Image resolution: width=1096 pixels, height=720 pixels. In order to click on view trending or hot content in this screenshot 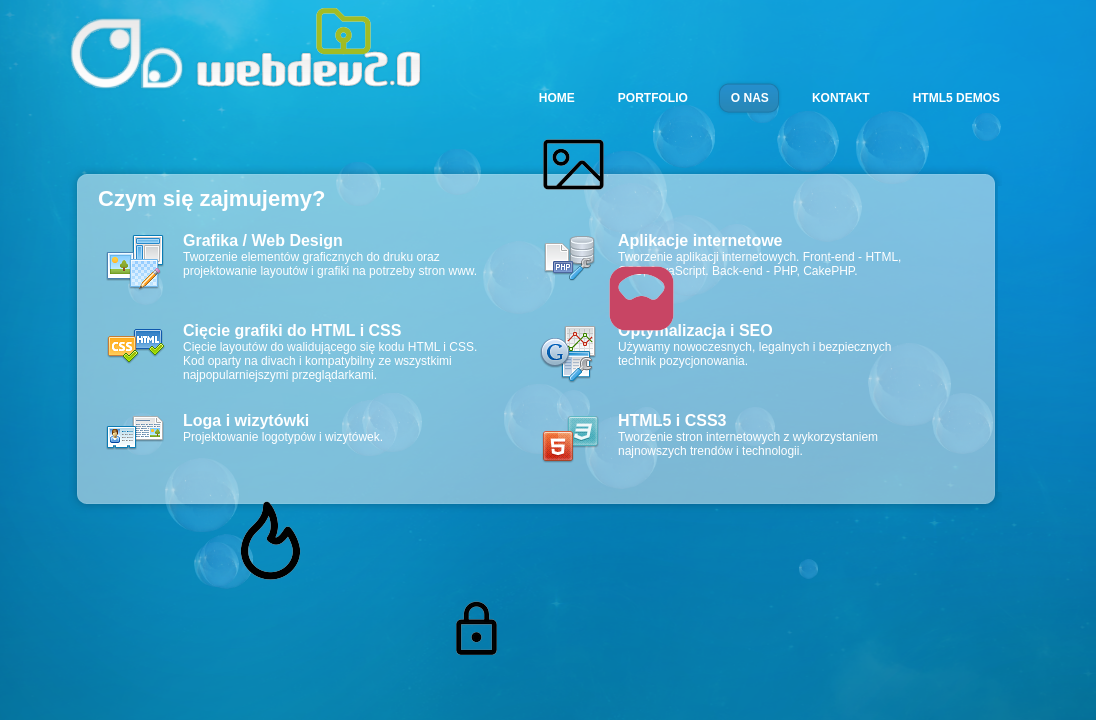, I will do `click(270, 542)`.